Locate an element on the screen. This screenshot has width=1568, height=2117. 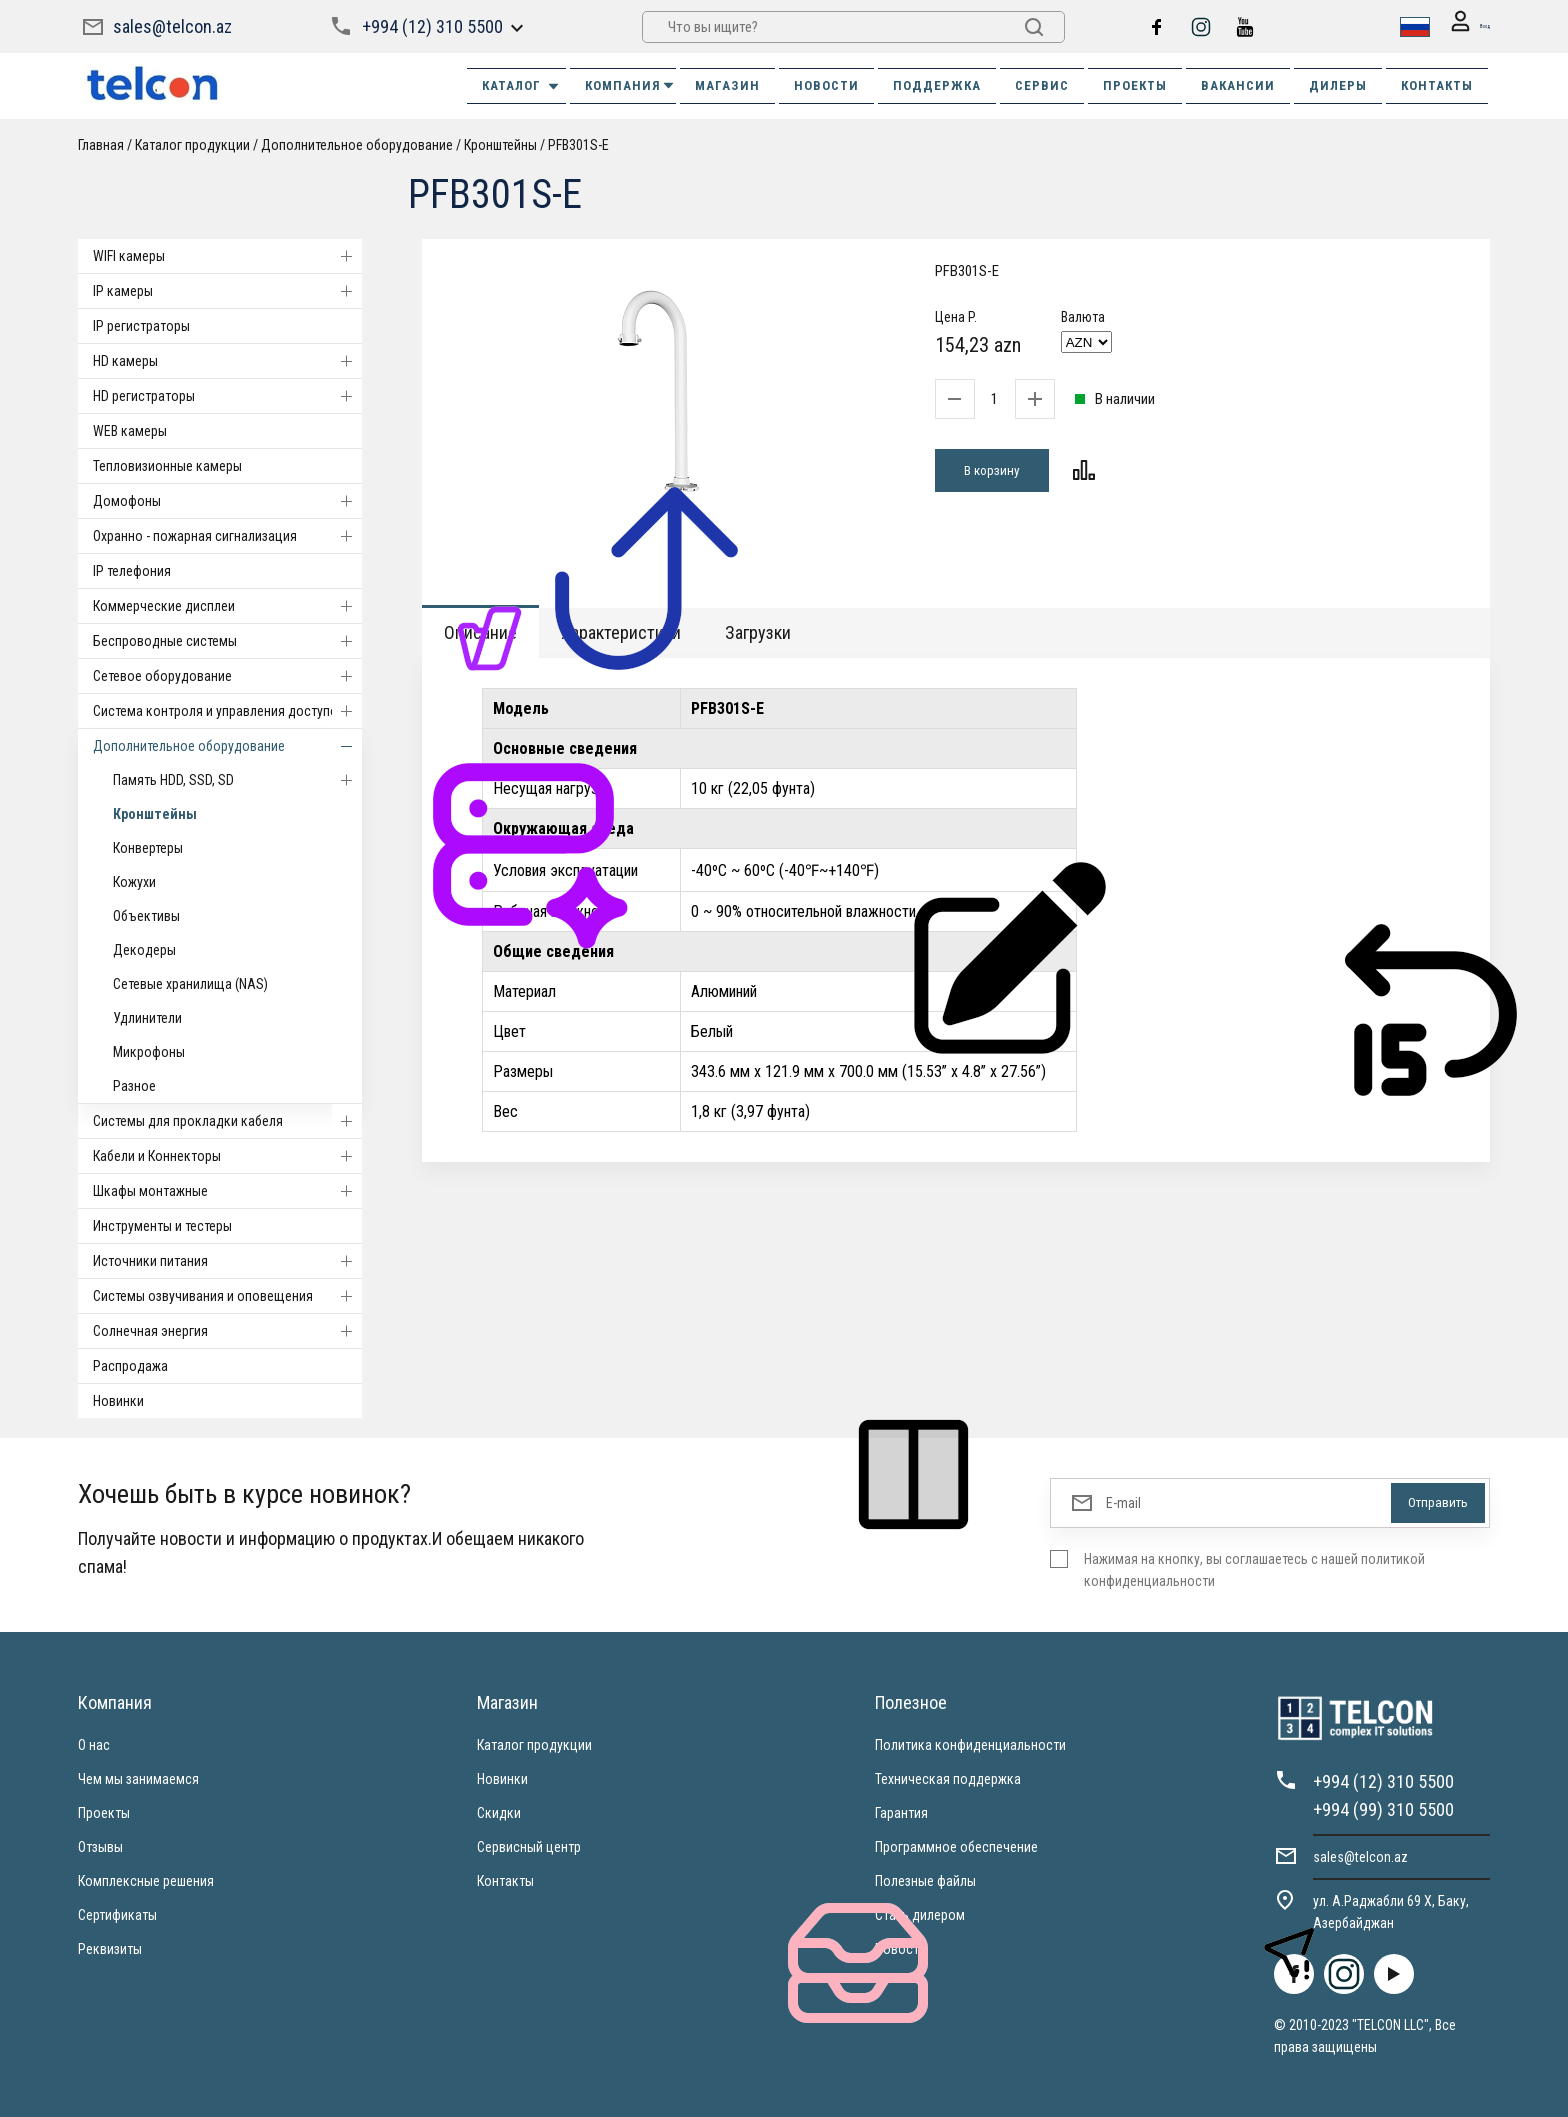
edit or compose a new document is located at coordinates (1006, 961).